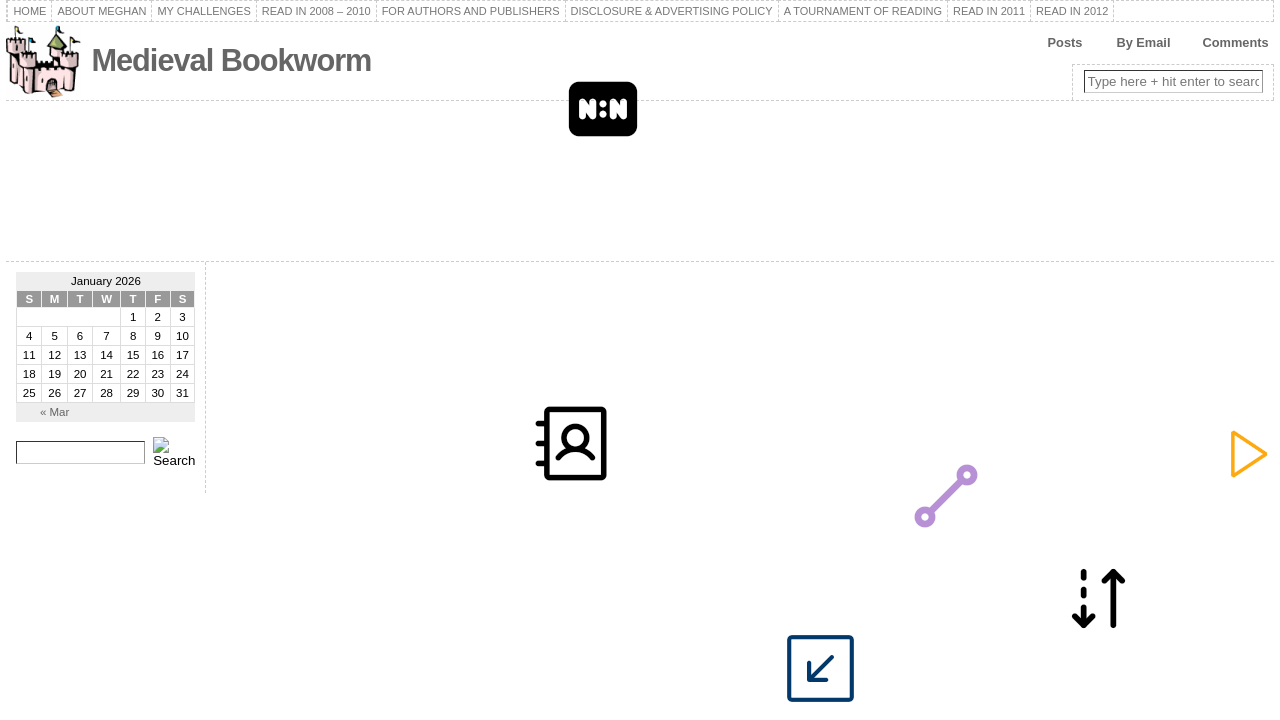 This screenshot has height=720, width=1280. I want to click on move content to bottom-left corner, so click(820, 668).